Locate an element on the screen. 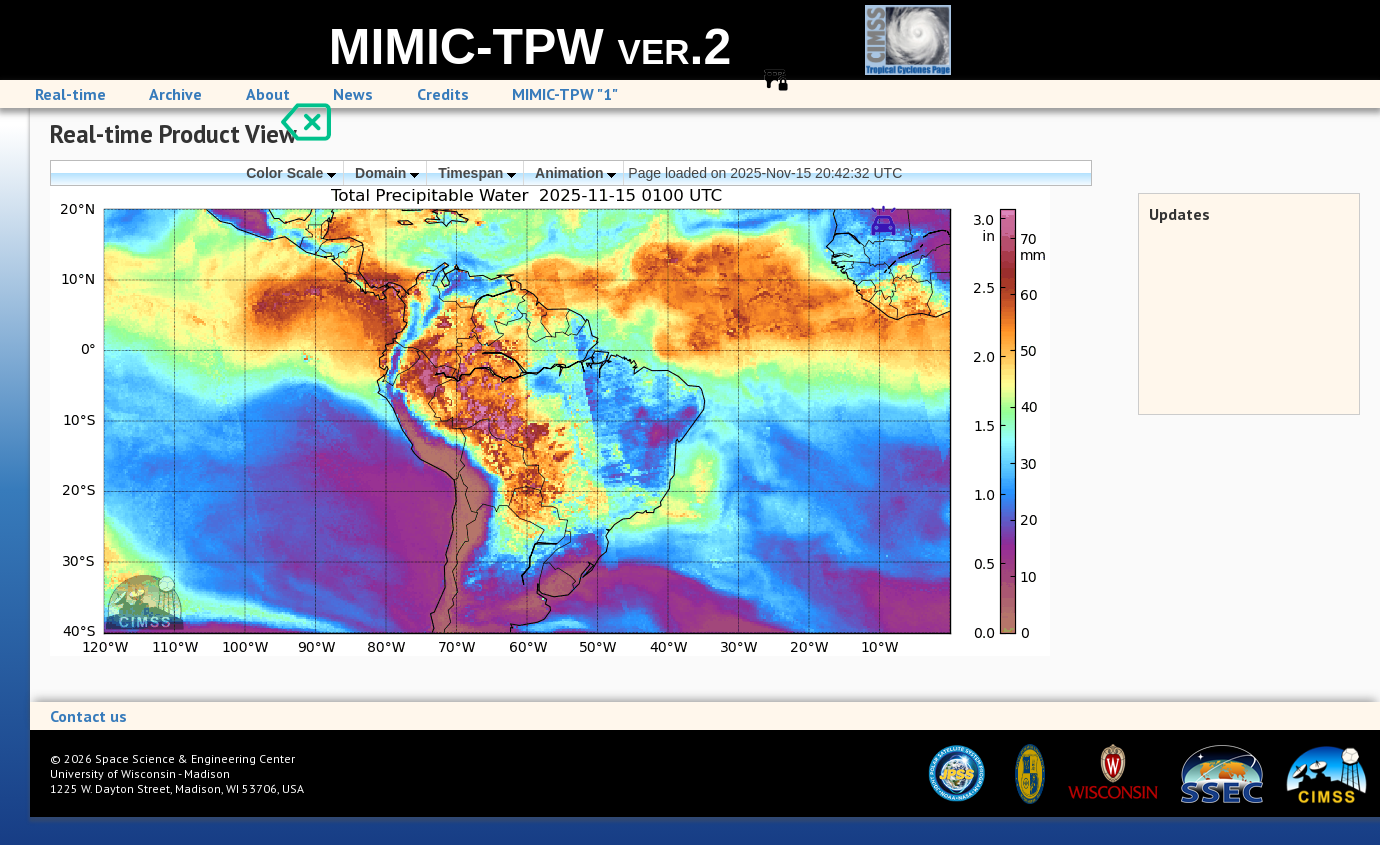  indicates a locked or secured bridge crossing is located at coordinates (776, 79).